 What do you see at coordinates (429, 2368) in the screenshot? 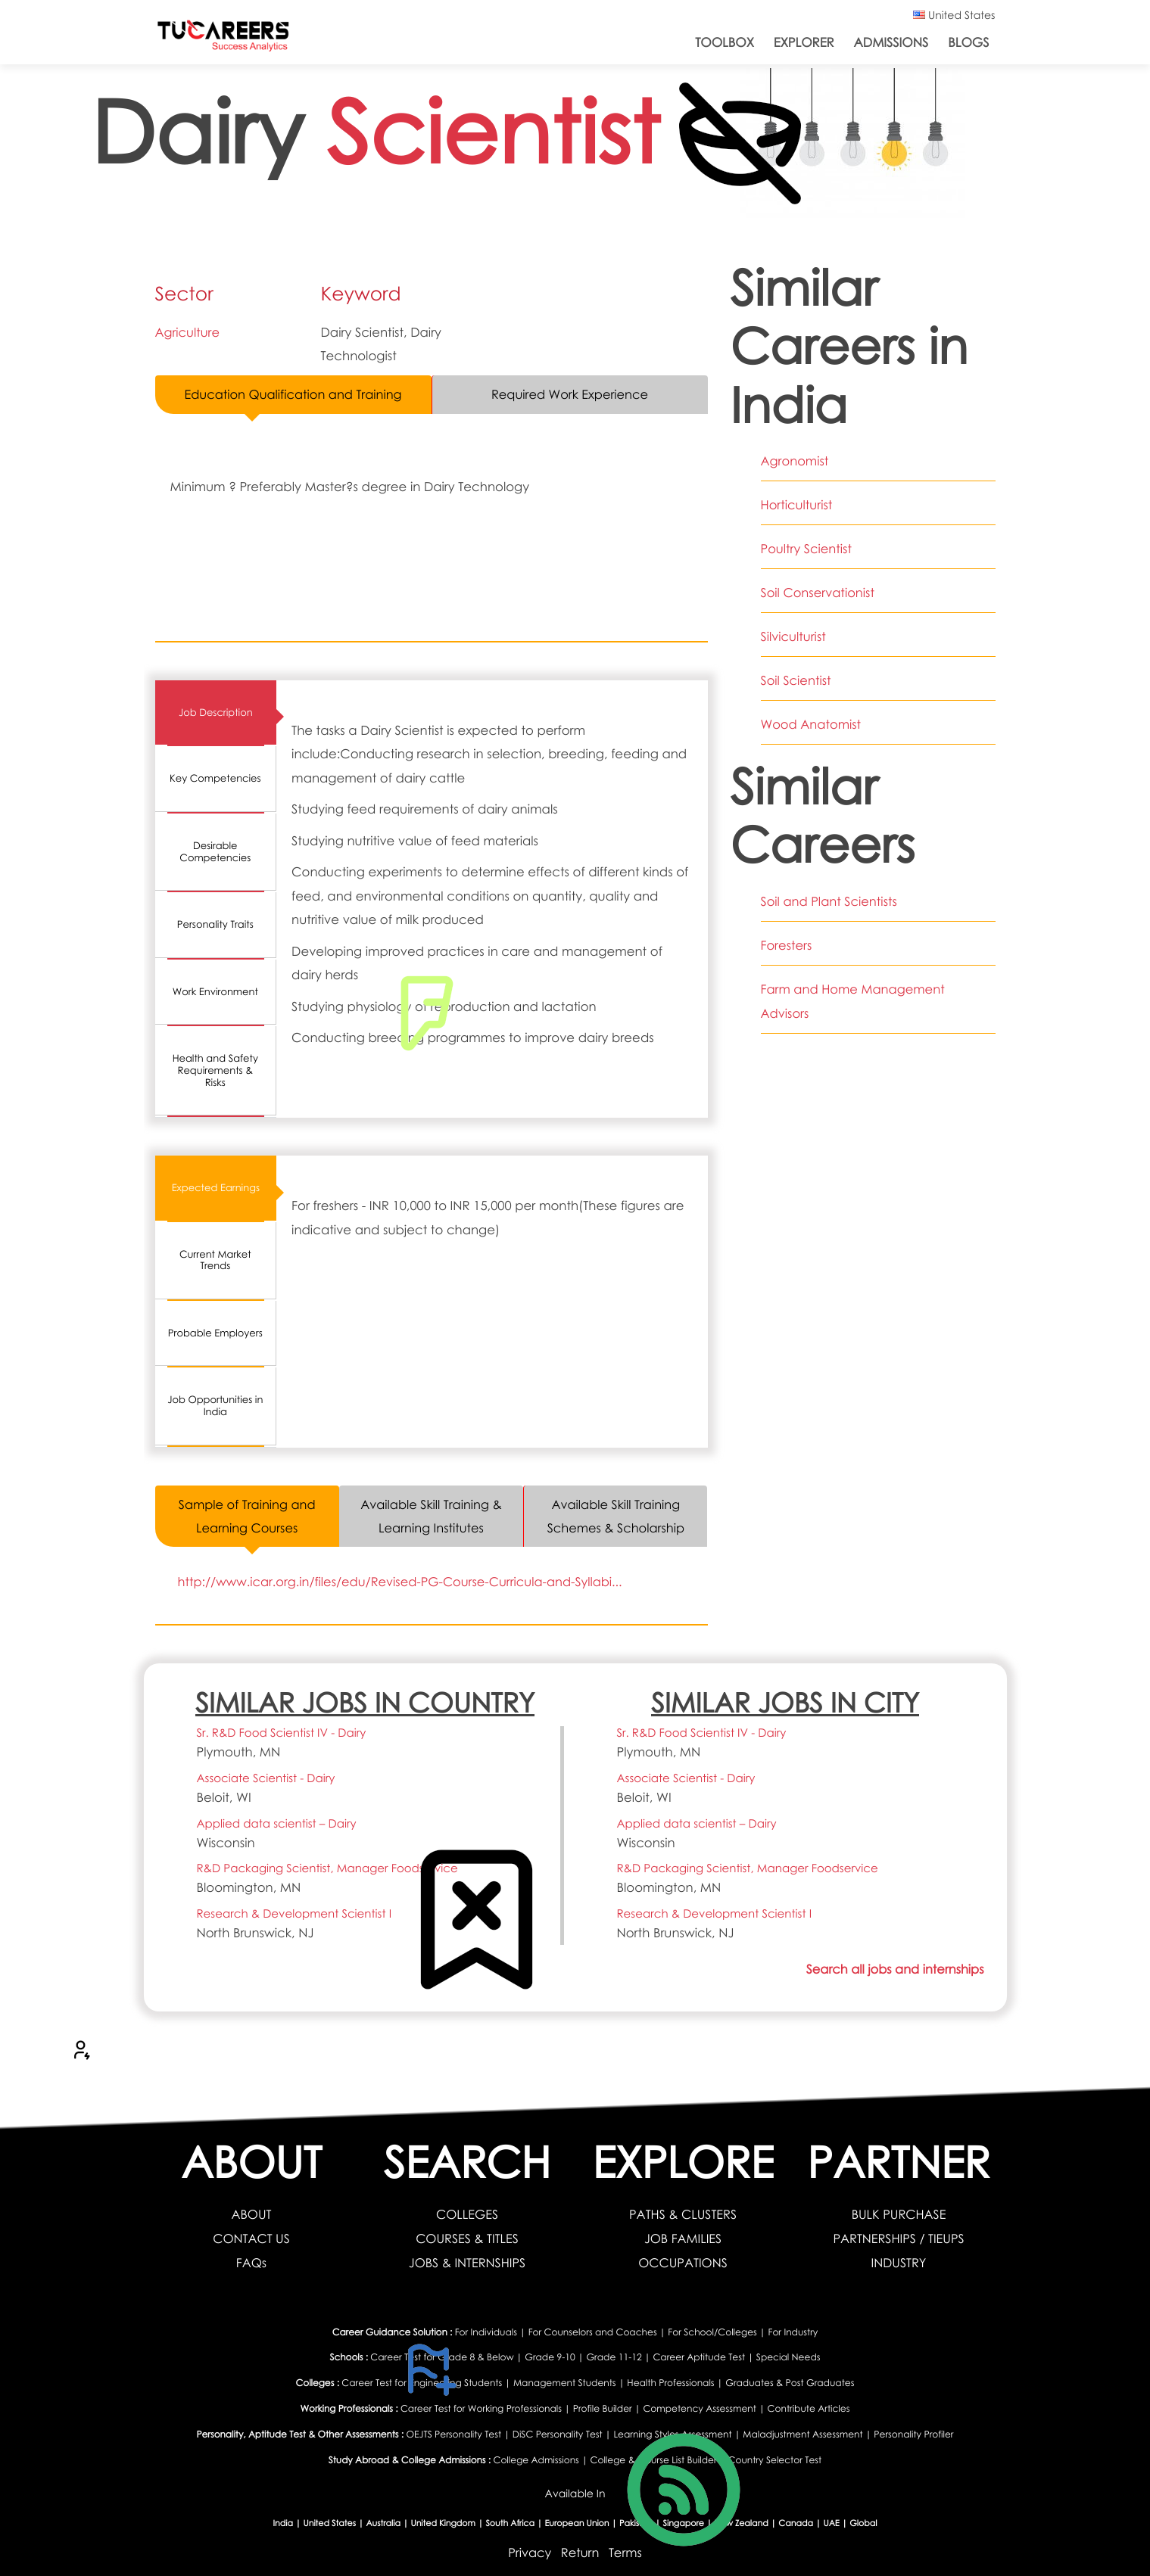
I see `add a new flag or bookmark` at bounding box center [429, 2368].